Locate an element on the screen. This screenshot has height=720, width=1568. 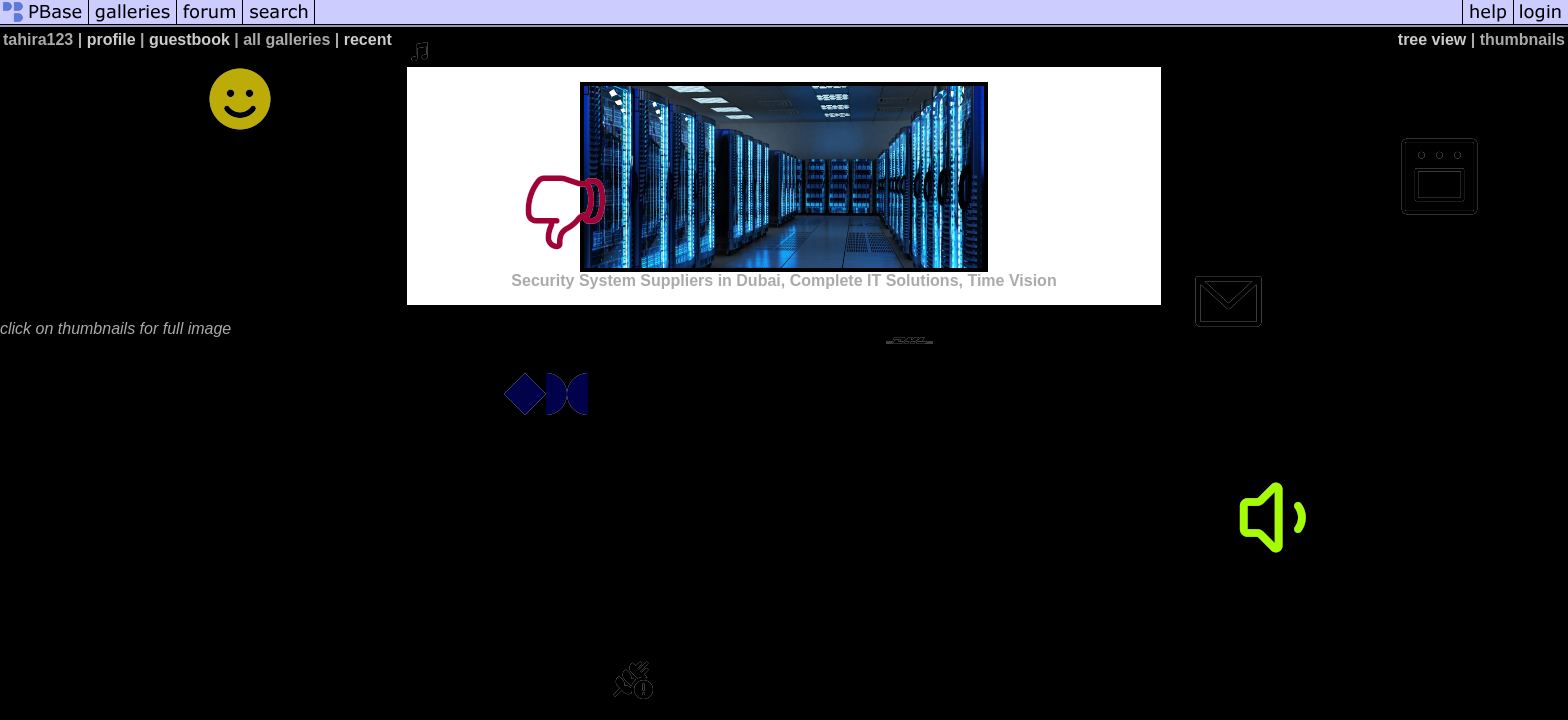
add an emoji or reaction is located at coordinates (240, 99).